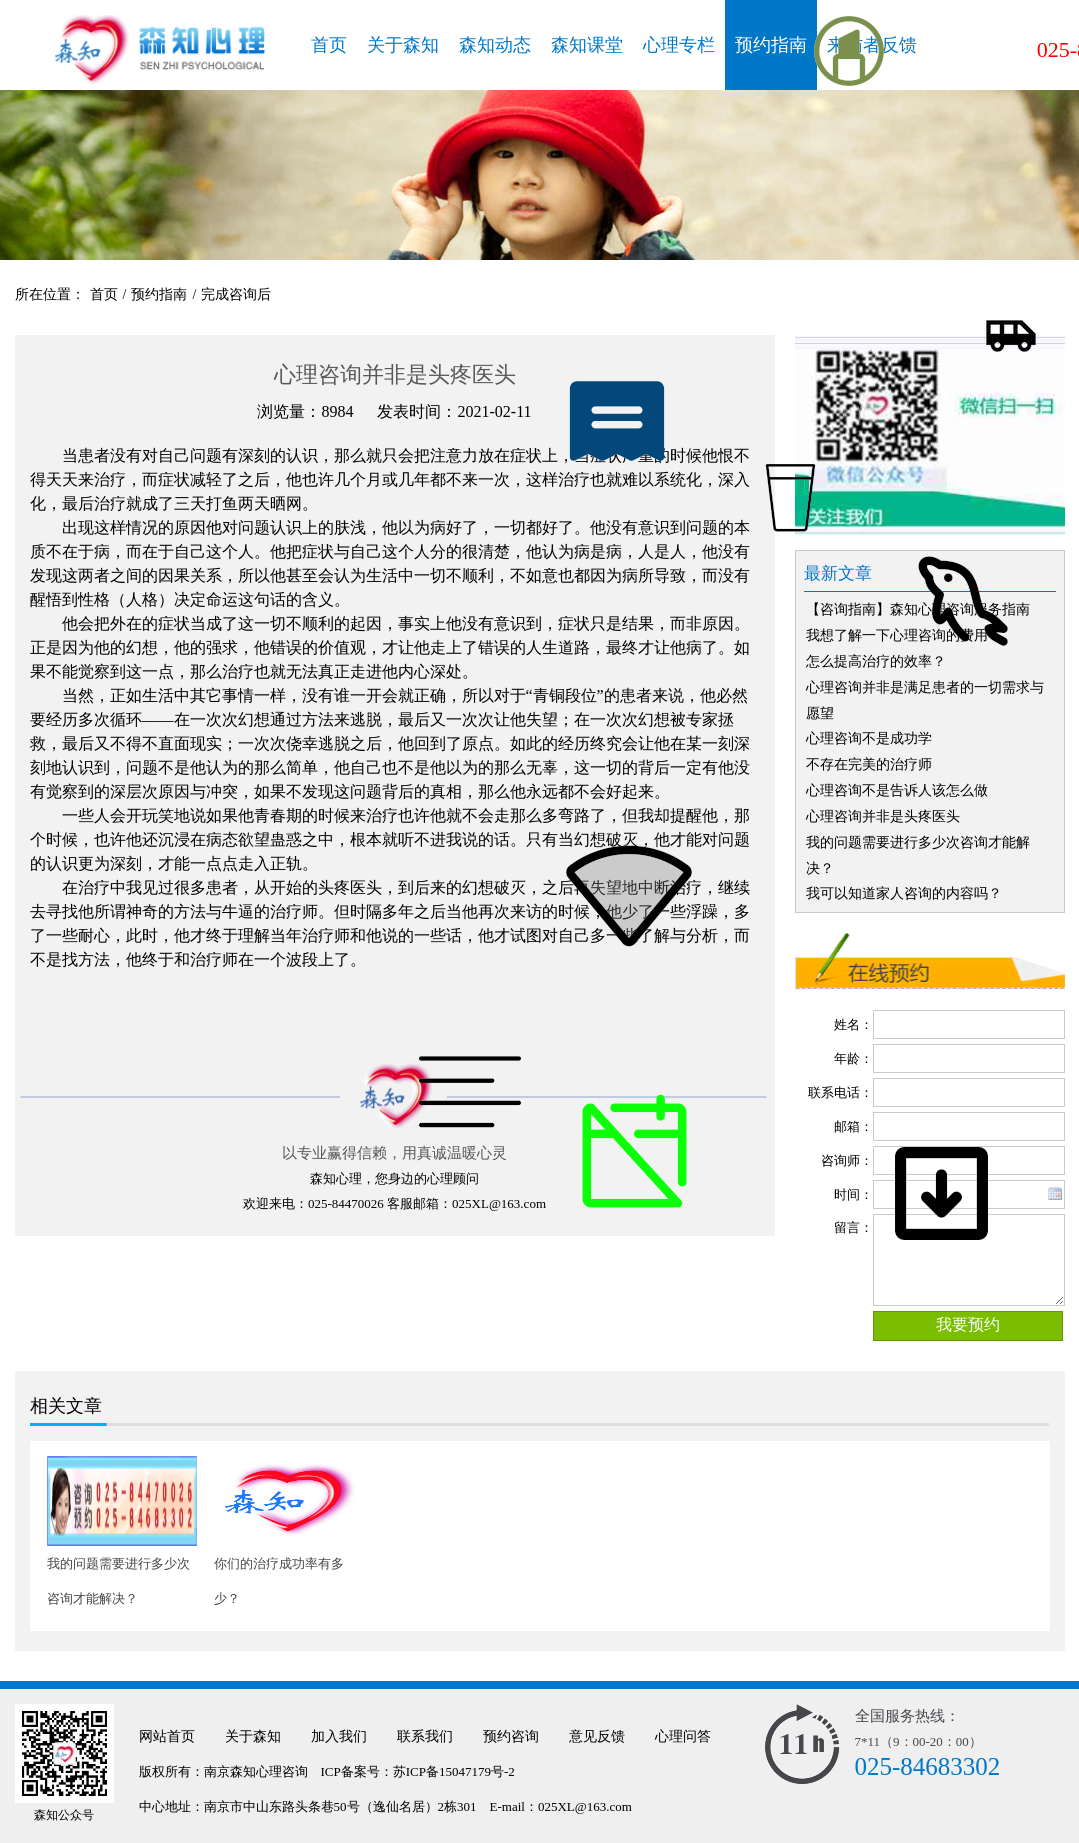  Describe the element at coordinates (1011, 336) in the screenshot. I see `access airport shuttle services` at that location.